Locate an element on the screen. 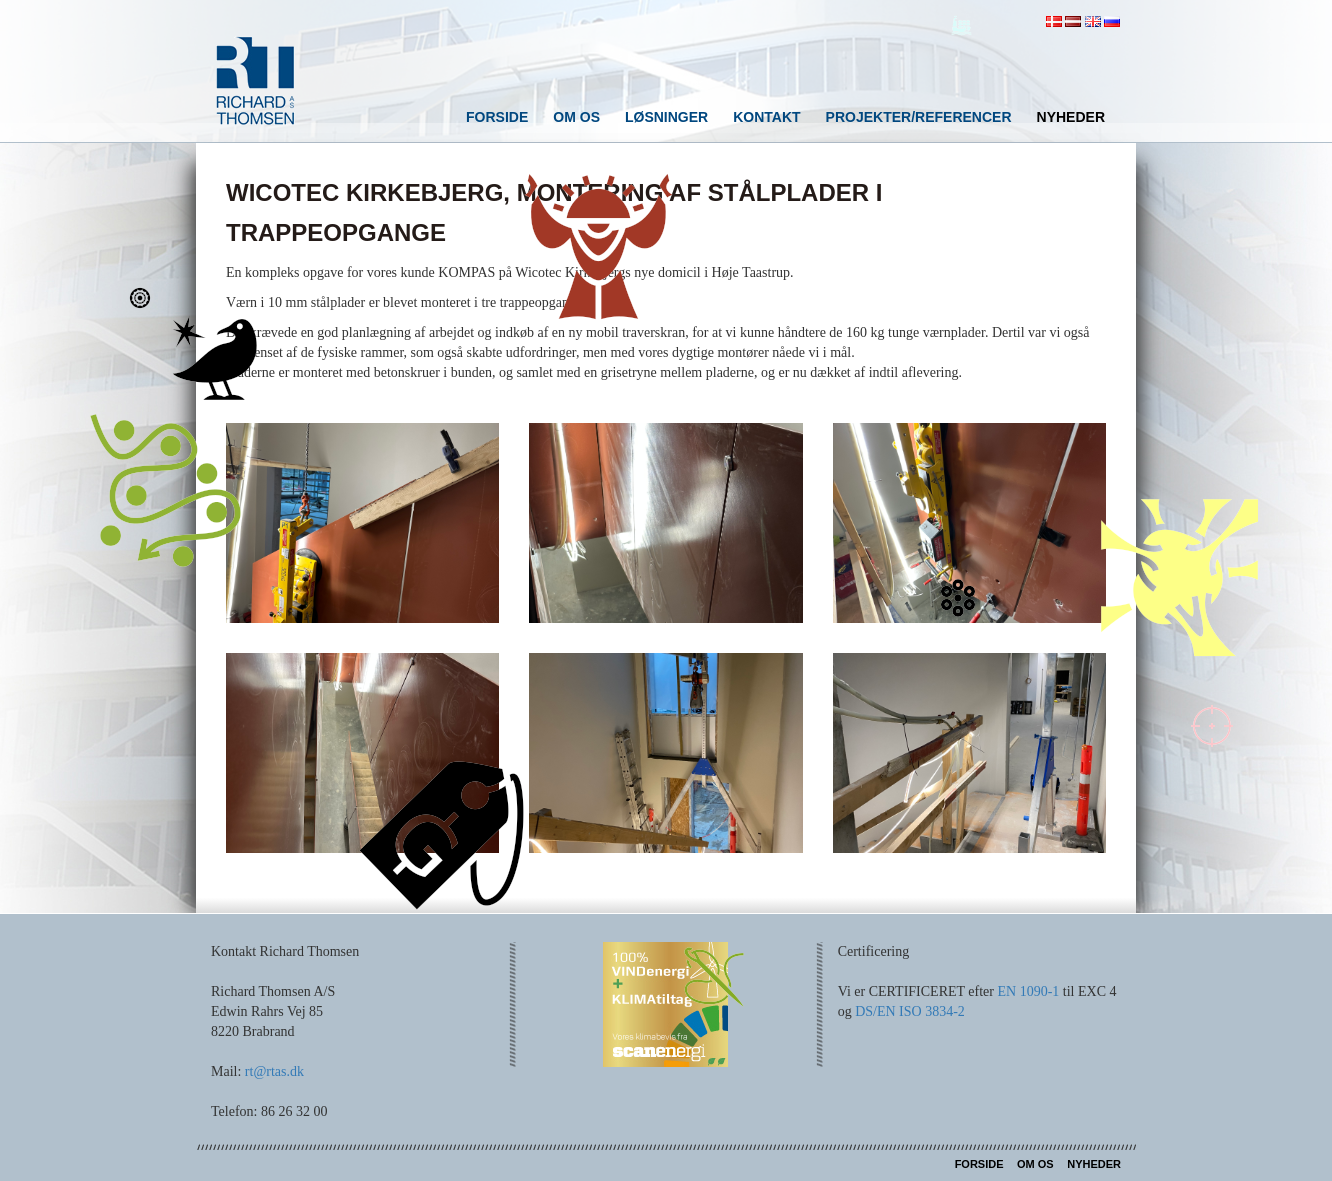 This screenshot has height=1181, width=1332. access sewing or crafting tools is located at coordinates (714, 977).